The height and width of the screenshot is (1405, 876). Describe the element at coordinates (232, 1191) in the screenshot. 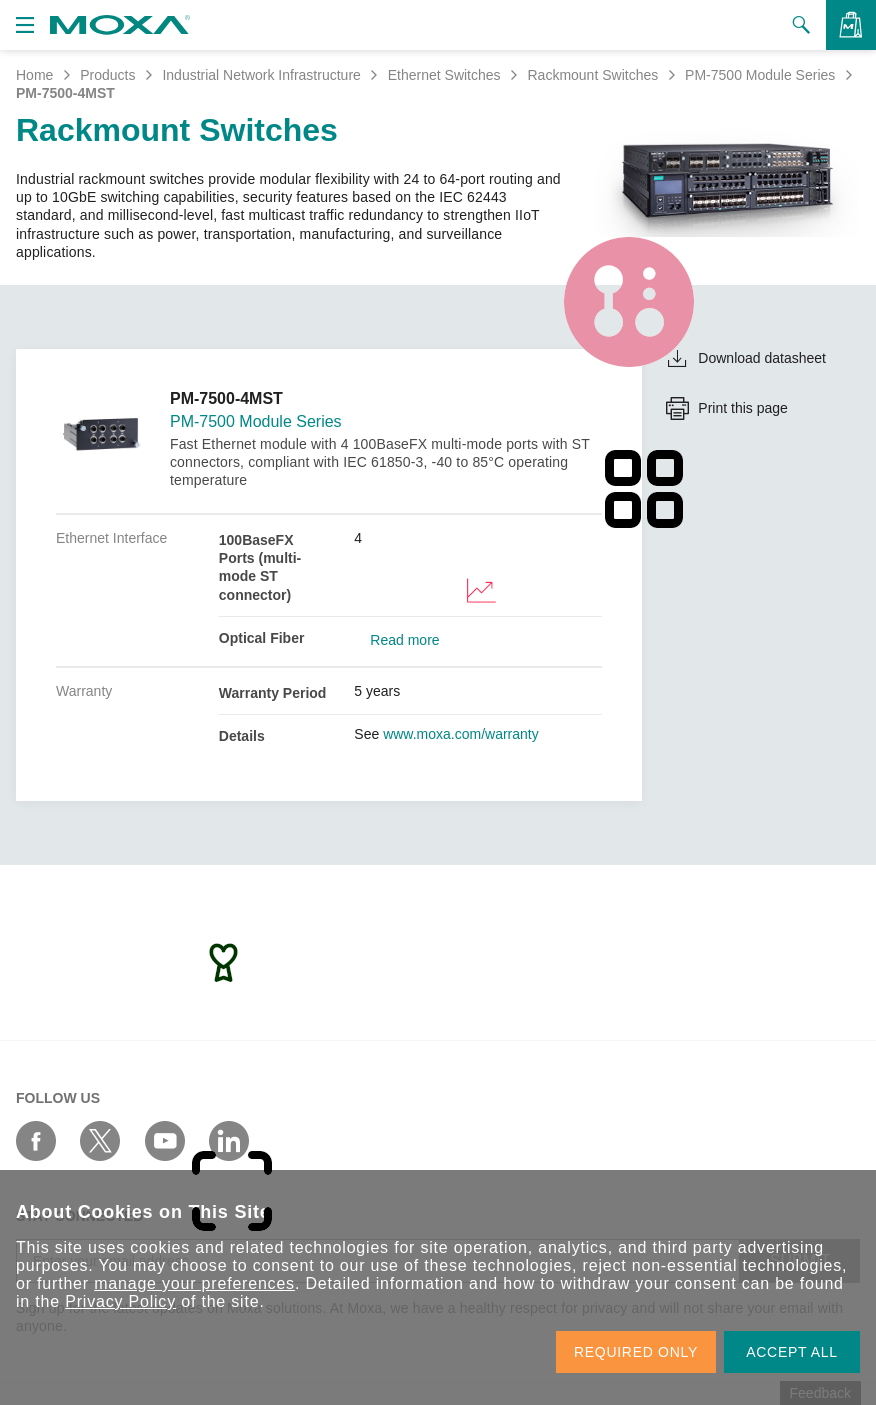

I see `scan a document or QR code` at that location.